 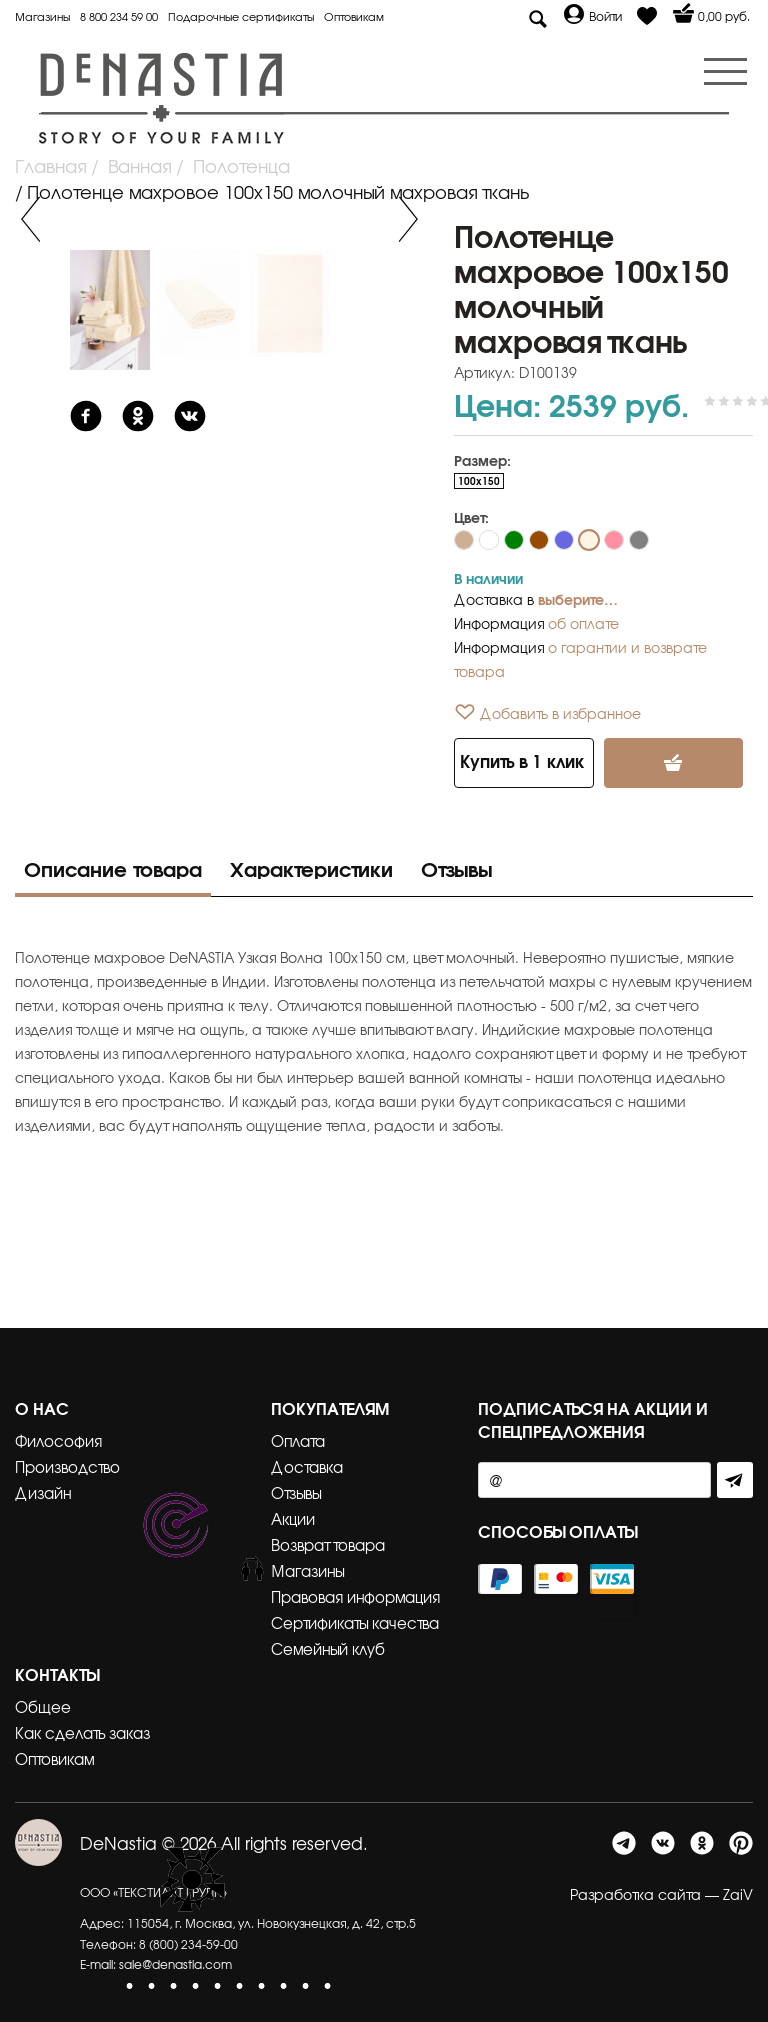 I want to click on skip to the next player's turn, so click(x=252, y=1568).